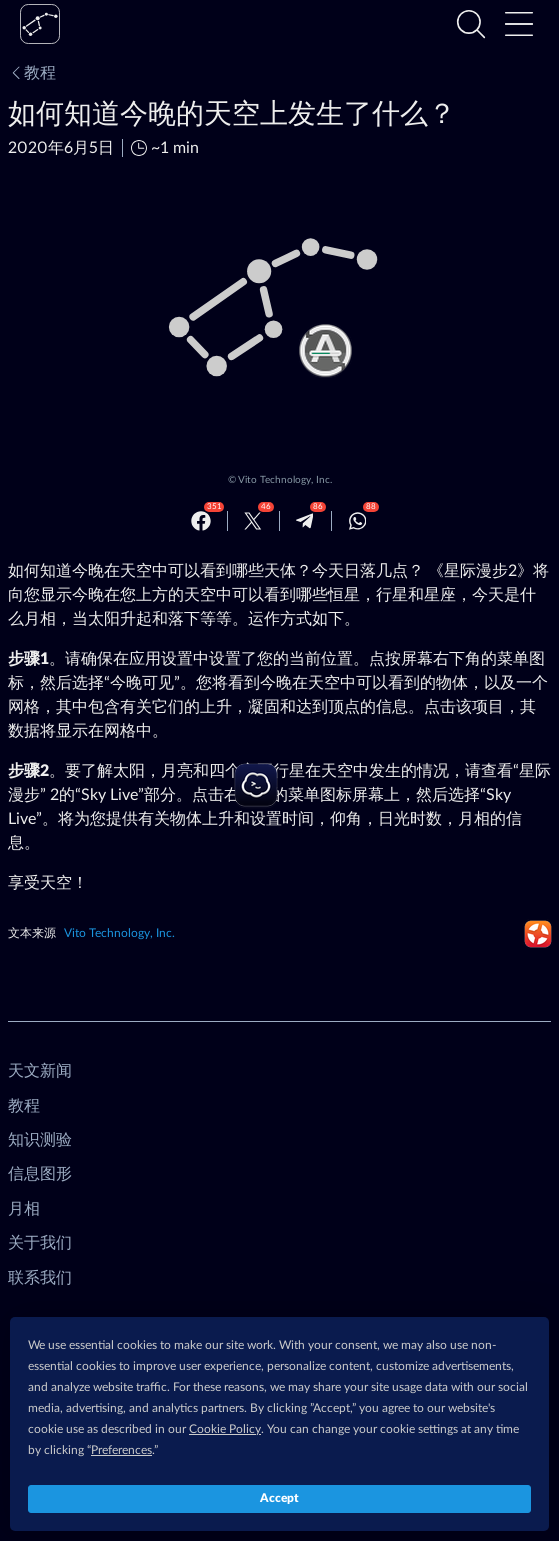  I want to click on open termius ssh client, so click(256, 785).